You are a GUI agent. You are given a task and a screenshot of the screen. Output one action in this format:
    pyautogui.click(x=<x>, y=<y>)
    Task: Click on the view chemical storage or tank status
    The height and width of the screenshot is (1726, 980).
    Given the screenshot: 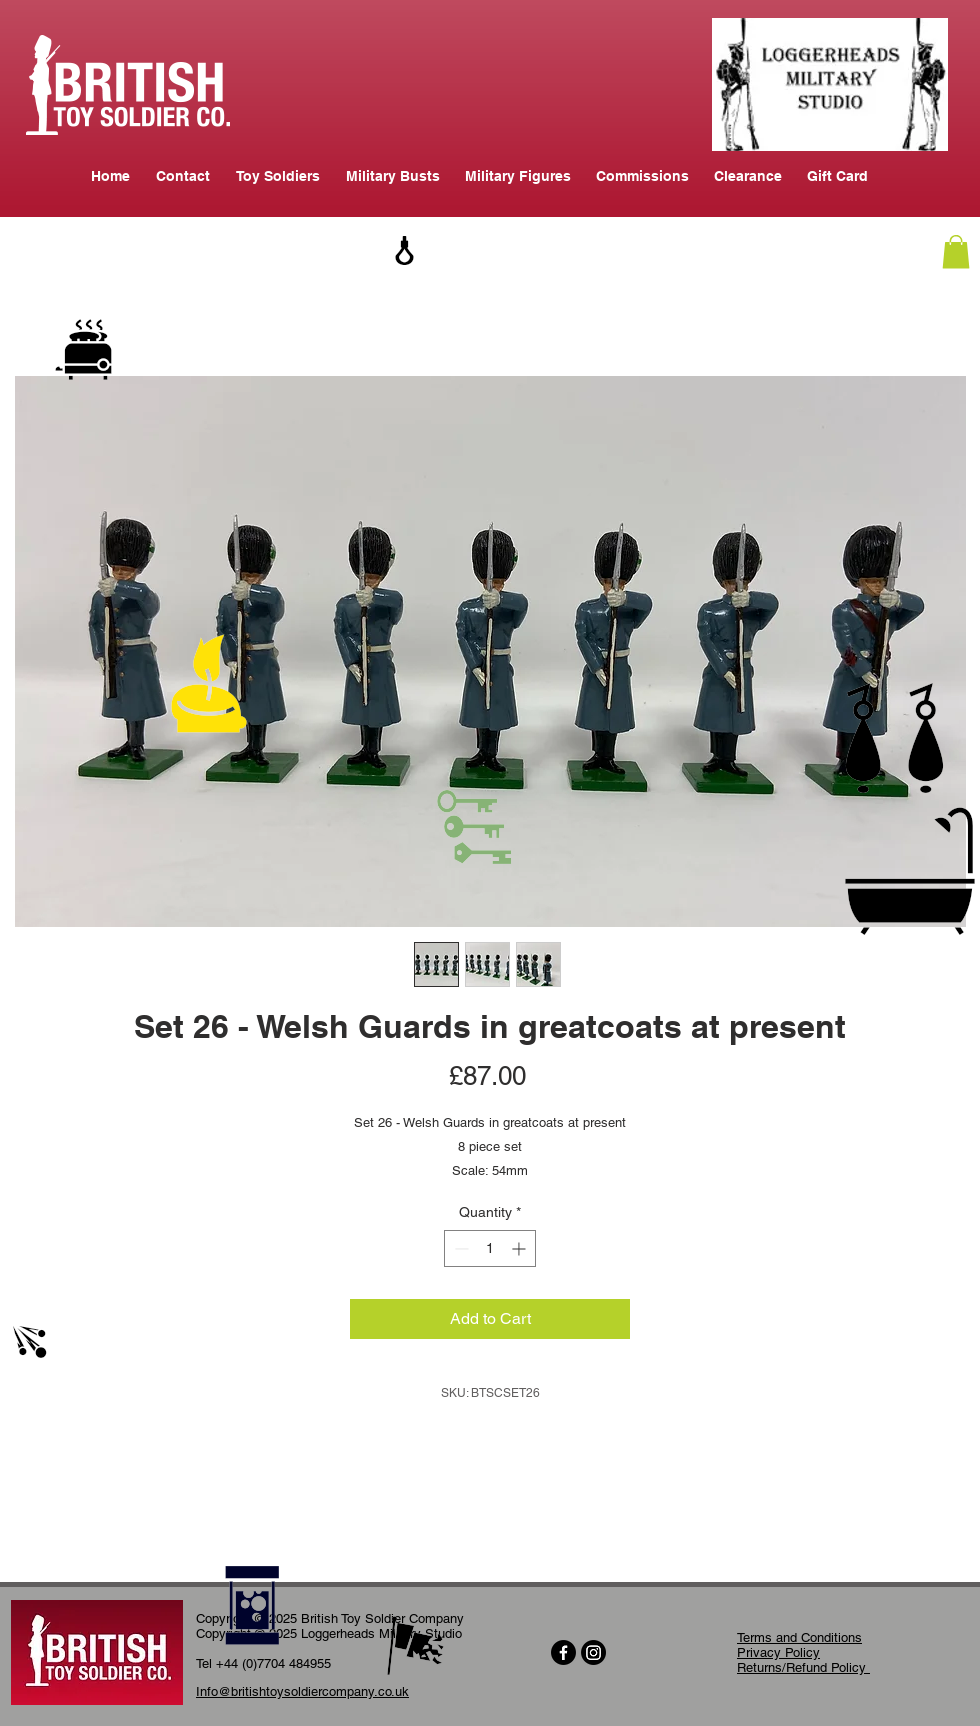 What is the action you would take?
    pyautogui.click(x=251, y=1605)
    